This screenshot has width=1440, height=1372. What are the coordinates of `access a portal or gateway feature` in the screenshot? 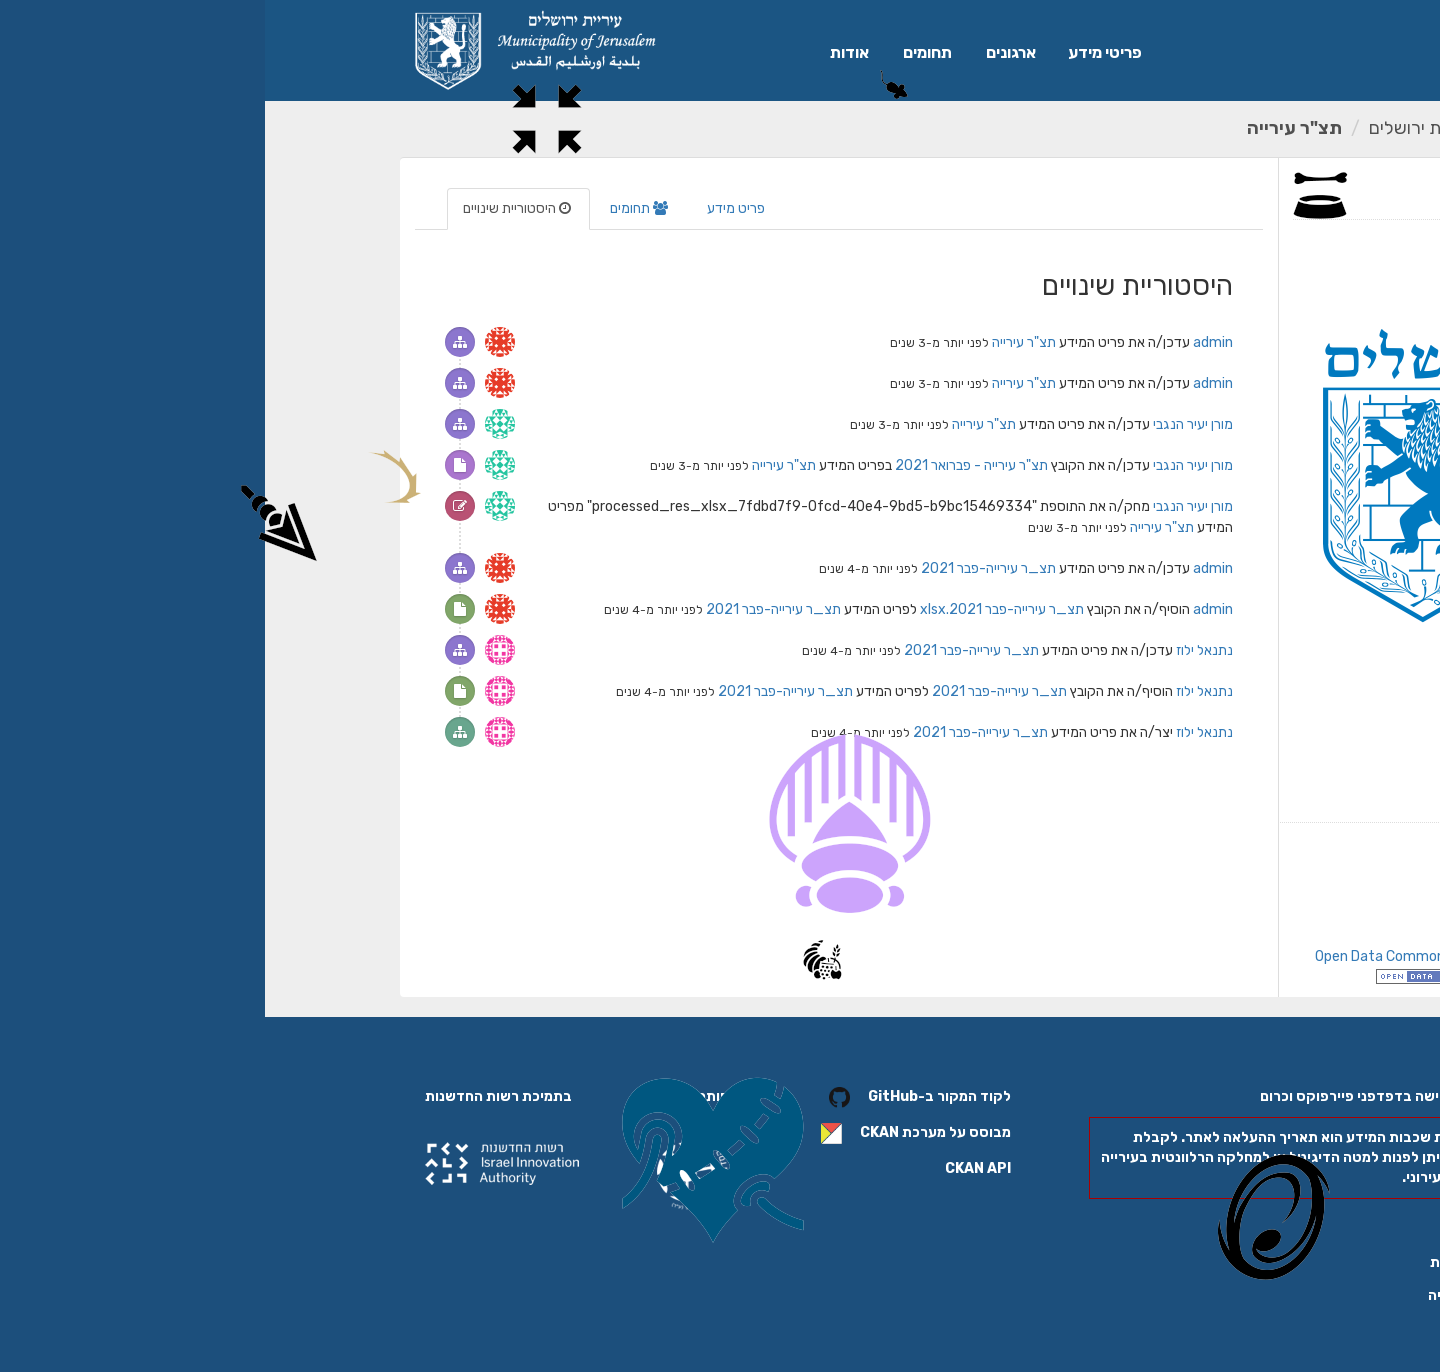 It's located at (1273, 1217).